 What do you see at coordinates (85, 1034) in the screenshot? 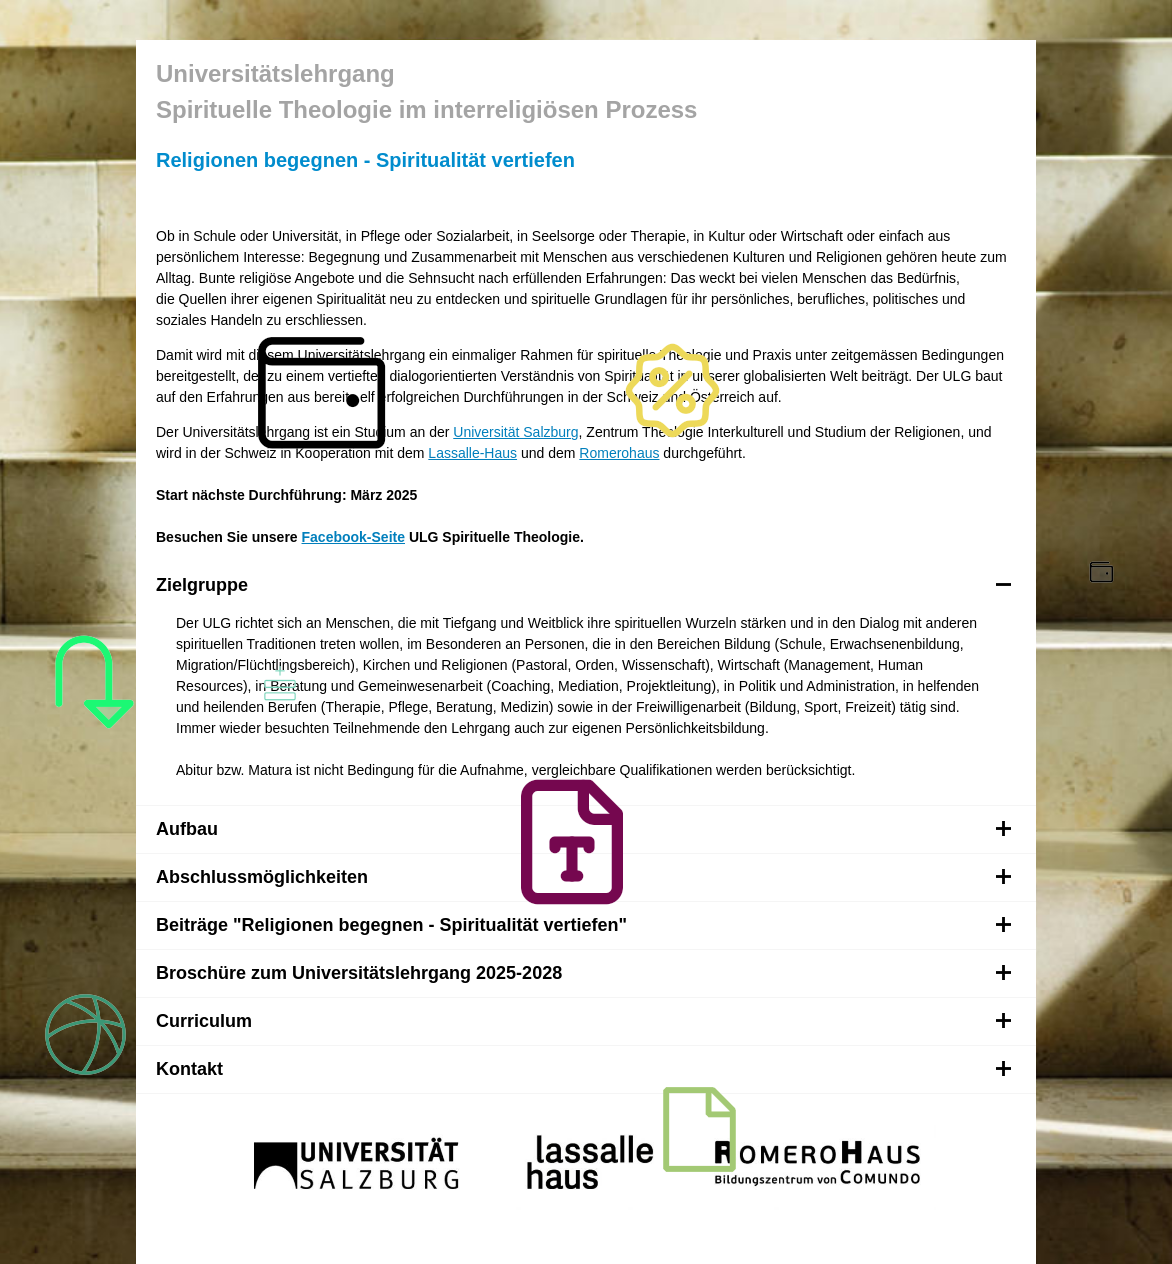
I see `access beach or vacation-related features` at bounding box center [85, 1034].